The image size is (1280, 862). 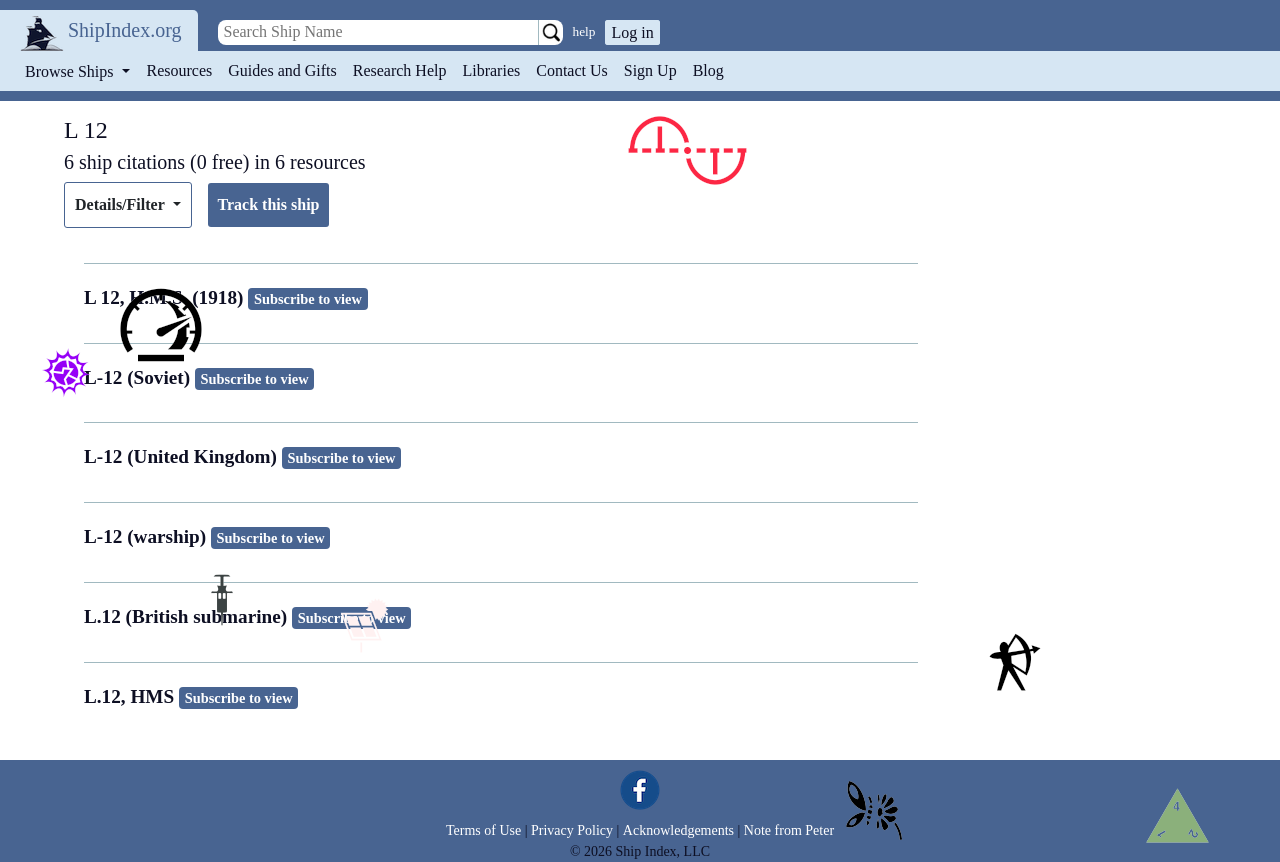 What do you see at coordinates (222, 600) in the screenshot?
I see `access health or medical settings` at bounding box center [222, 600].